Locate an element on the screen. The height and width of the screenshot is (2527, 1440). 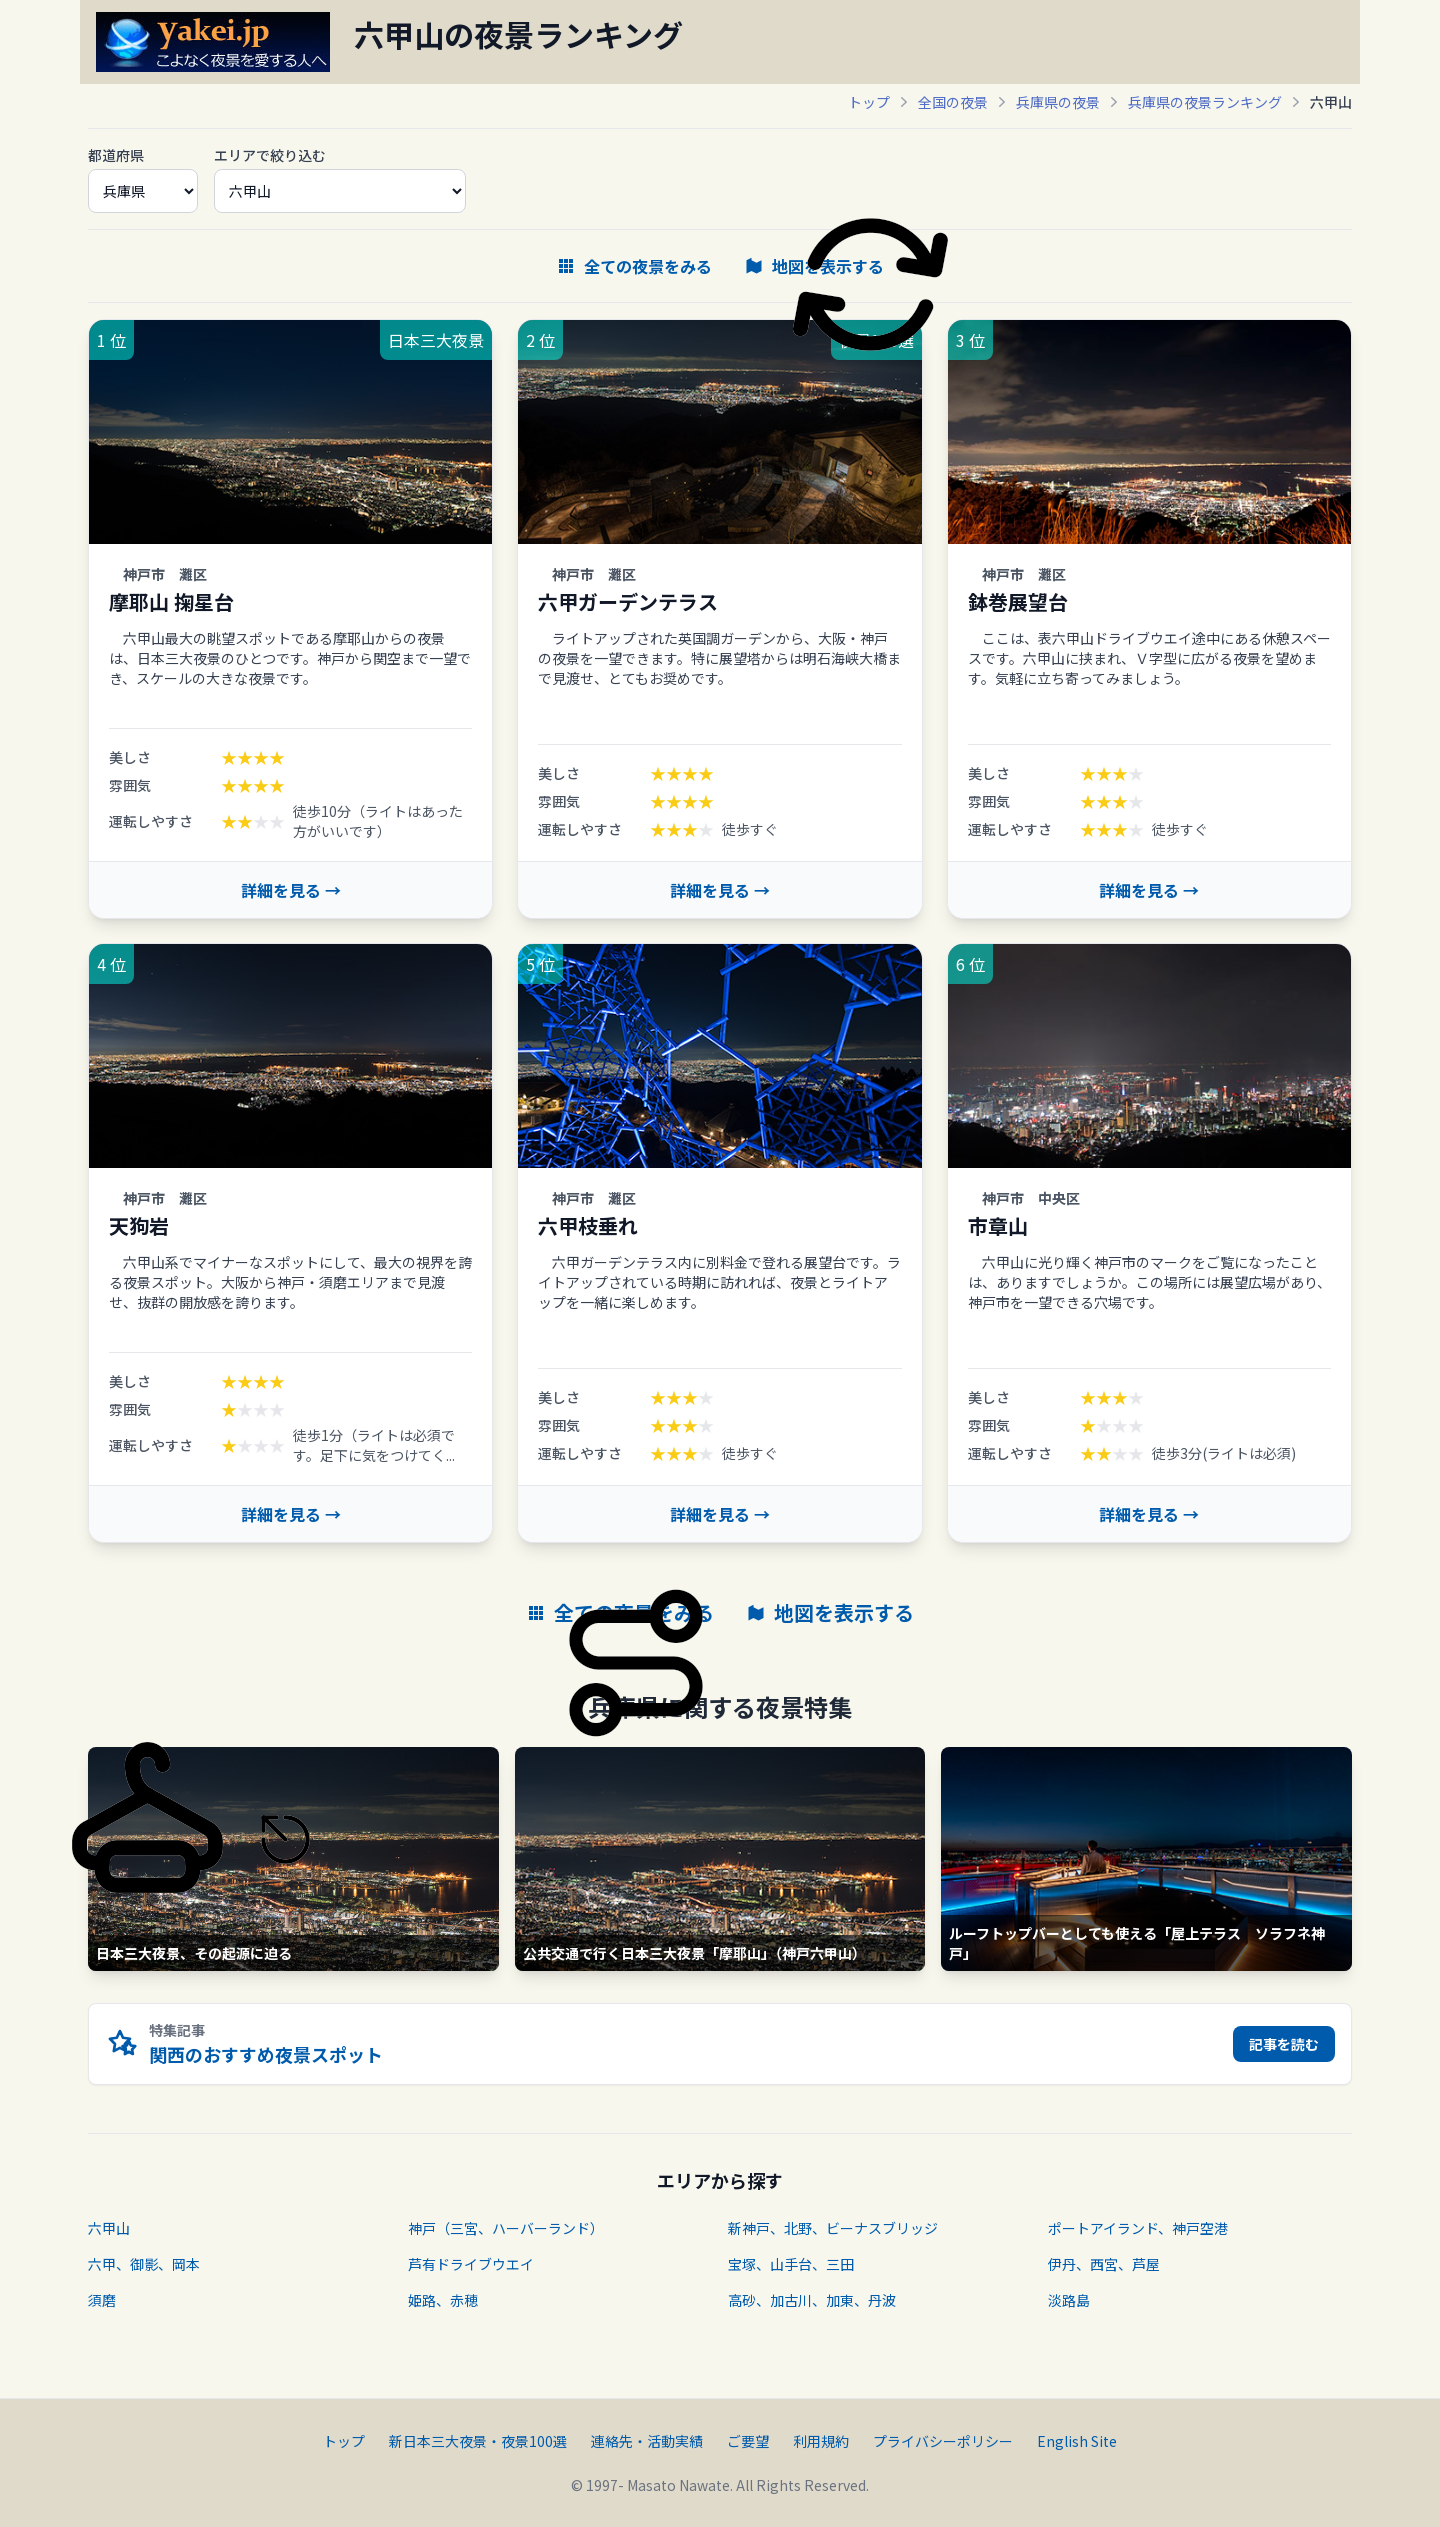
access wardrobe or clothing options is located at coordinates (147, 1817).